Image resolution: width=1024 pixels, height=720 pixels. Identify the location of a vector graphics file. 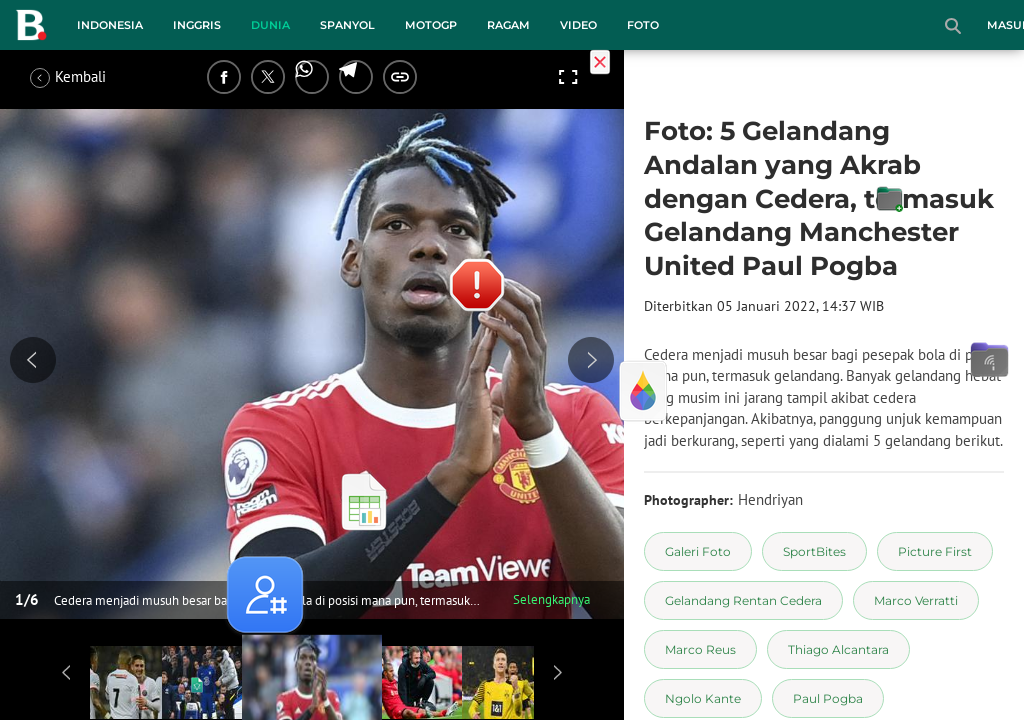
(197, 685).